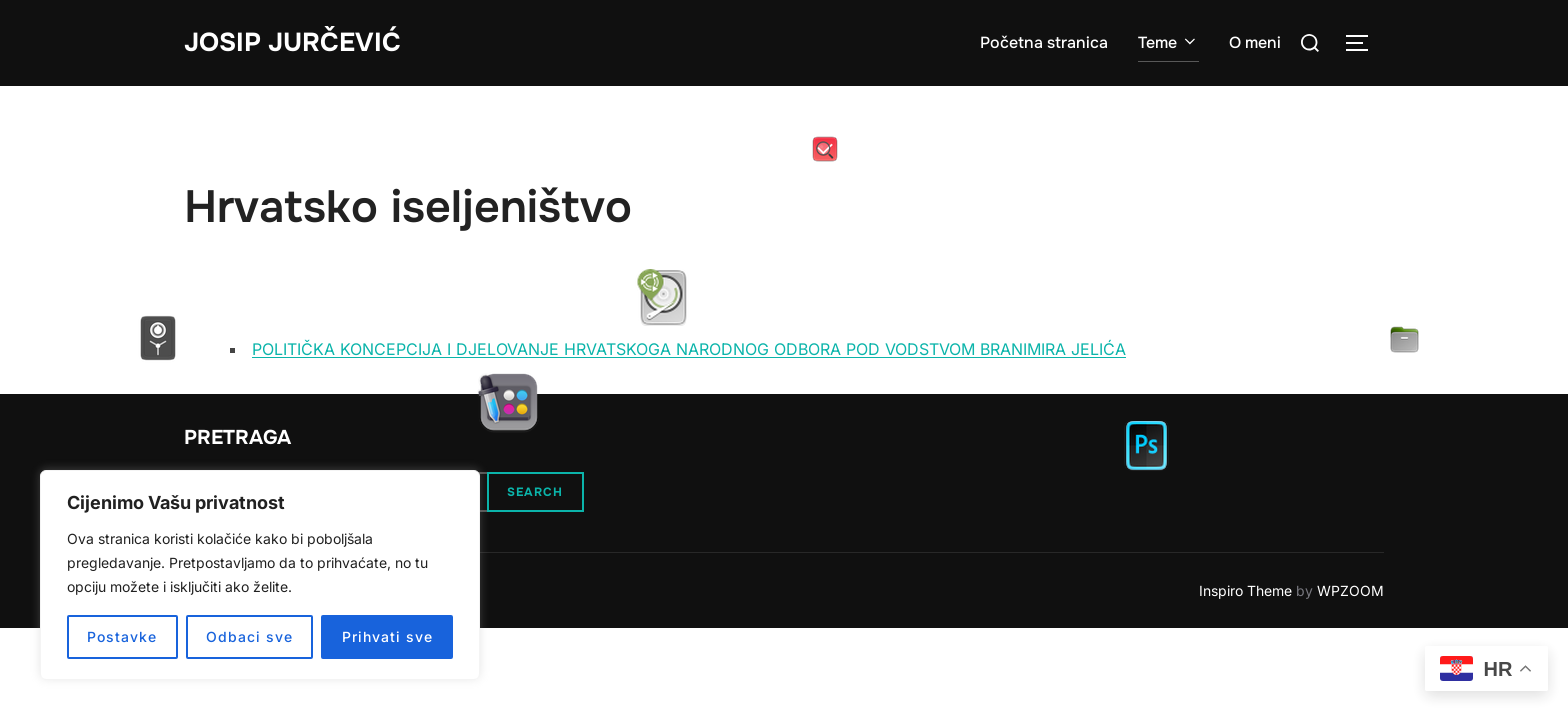  What do you see at coordinates (1404, 339) in the screenshot?
I see `open the file manager application` at bounding box center [1404, 339].